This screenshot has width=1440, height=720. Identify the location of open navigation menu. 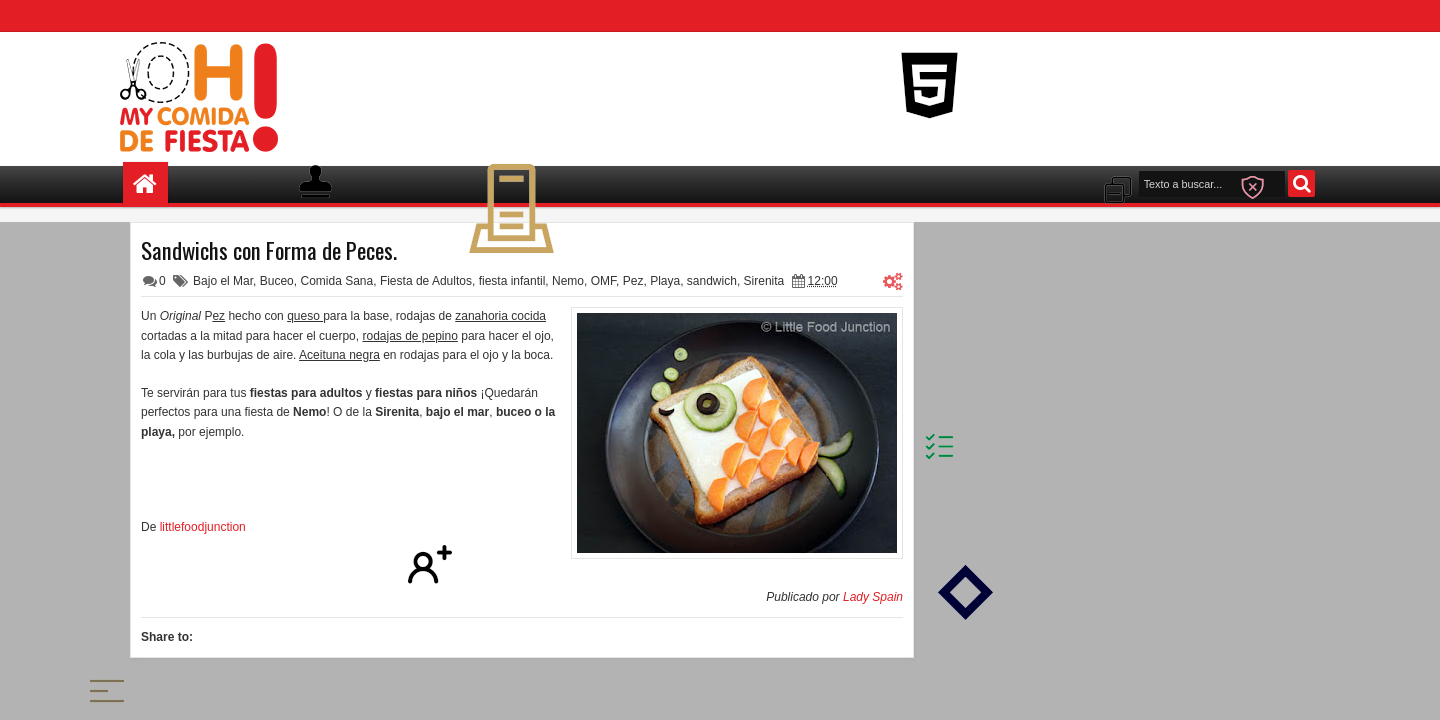
(107, 691).